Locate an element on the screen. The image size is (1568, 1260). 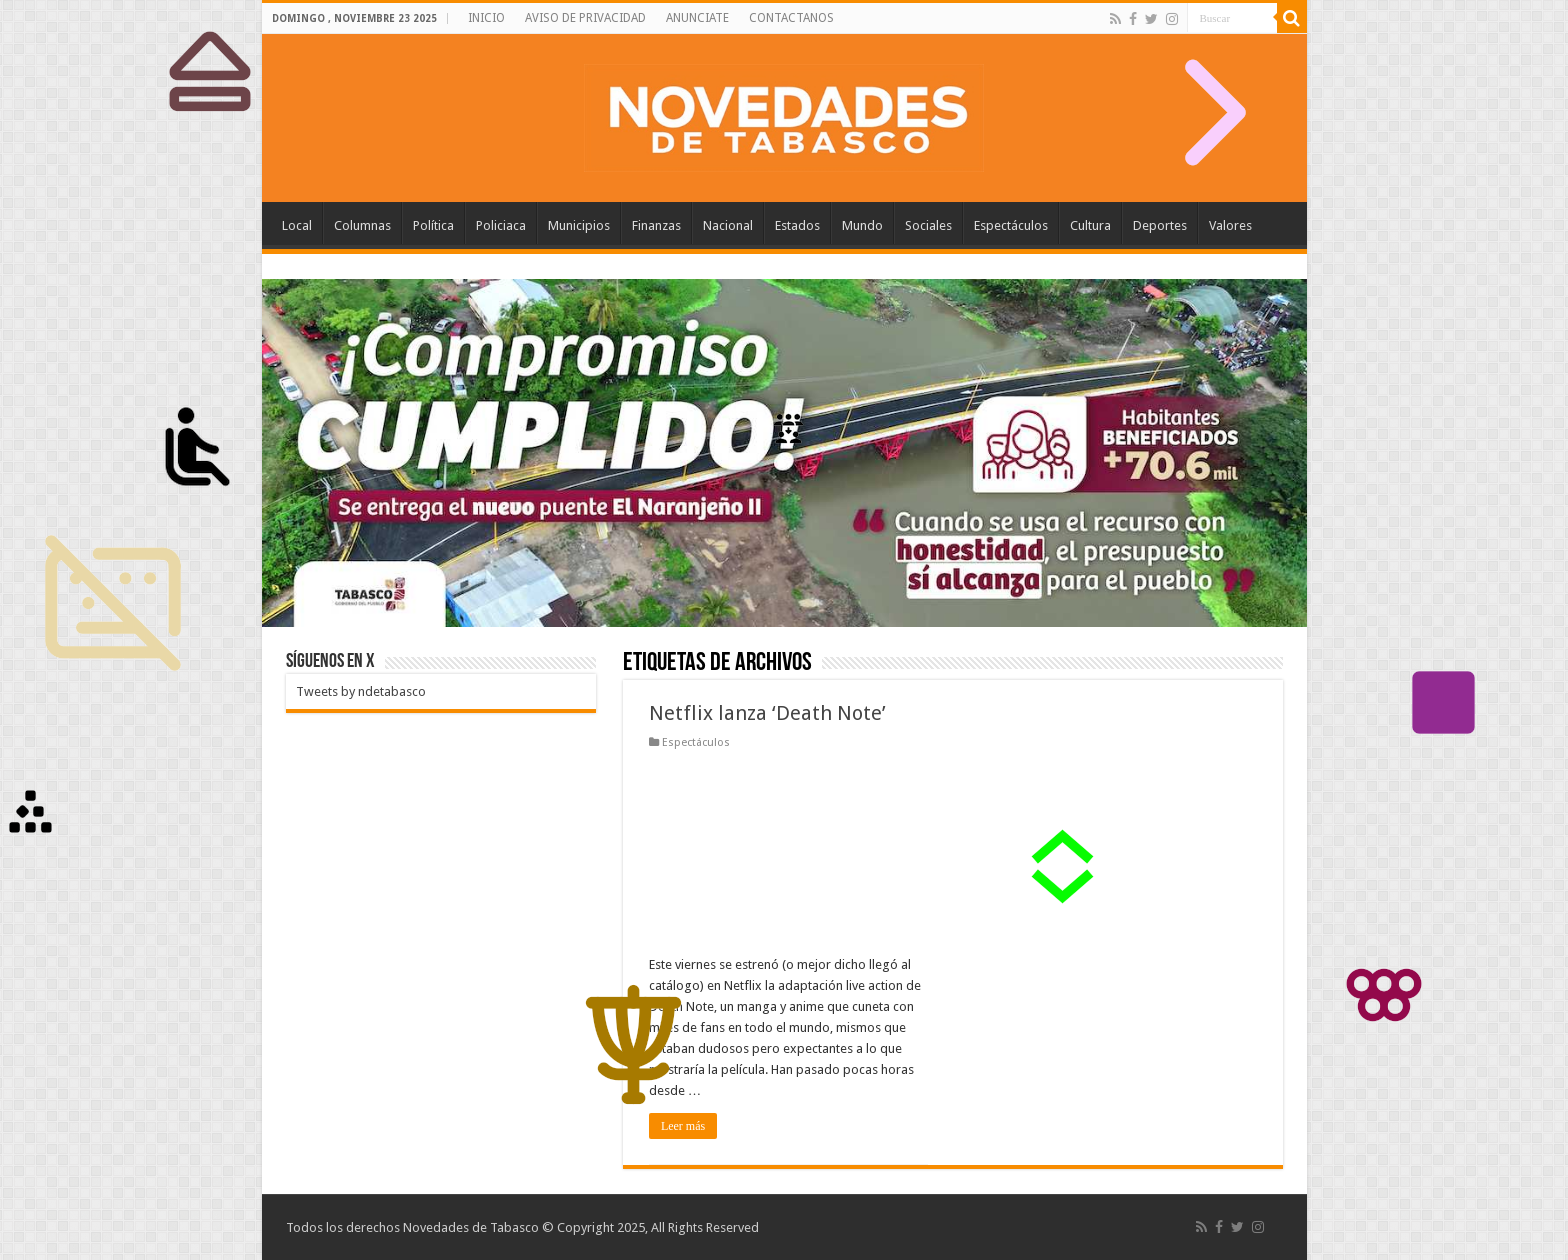
stop media playback is located at coordinates (1443, 702).